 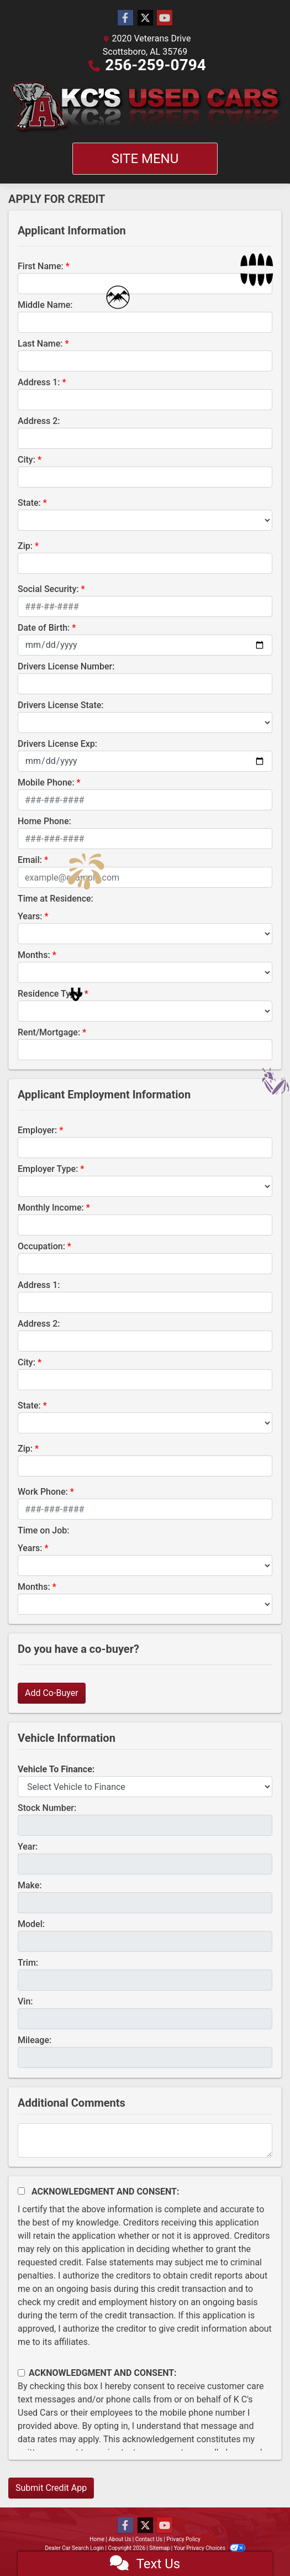 I want to click on view dental health or teeth information, so click(x=256, y=269).